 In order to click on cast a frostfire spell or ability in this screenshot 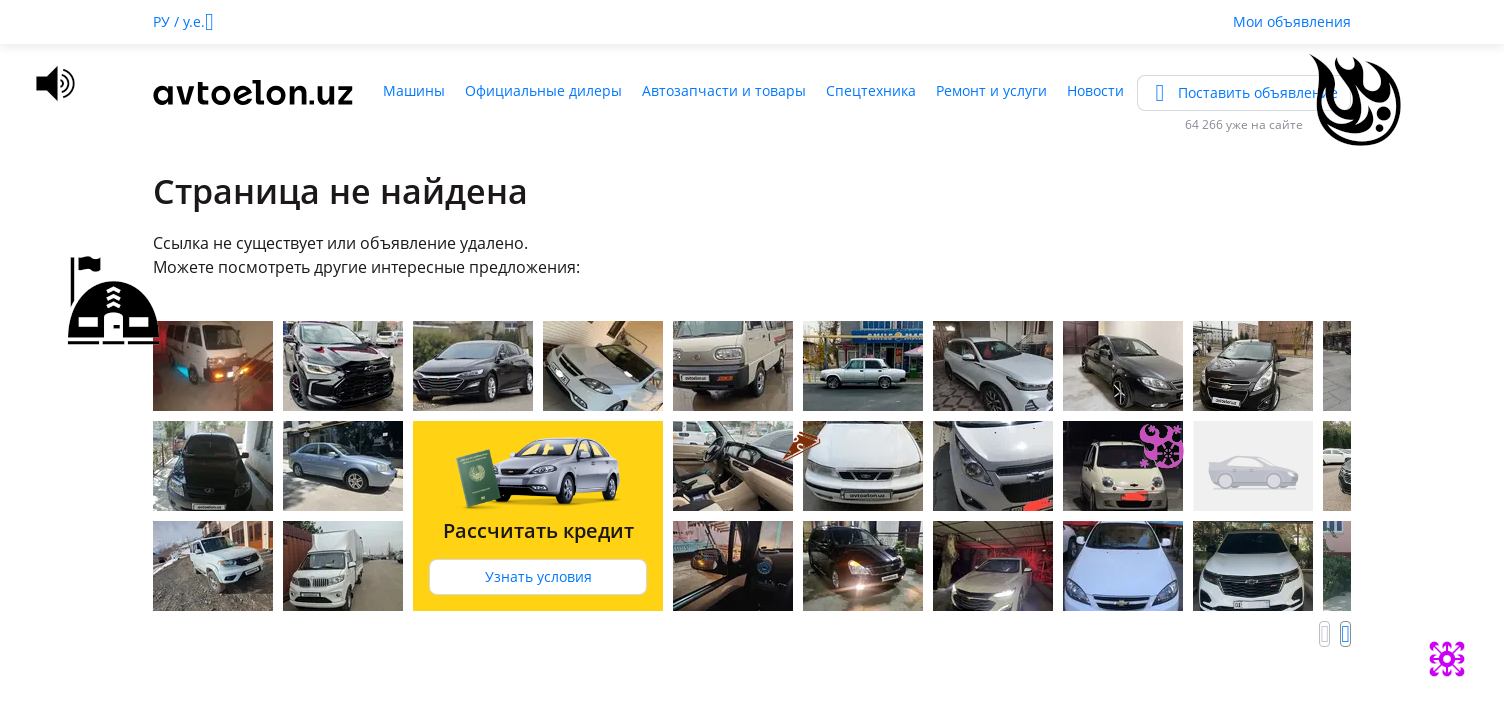, I will do `click(1161, 446)`.